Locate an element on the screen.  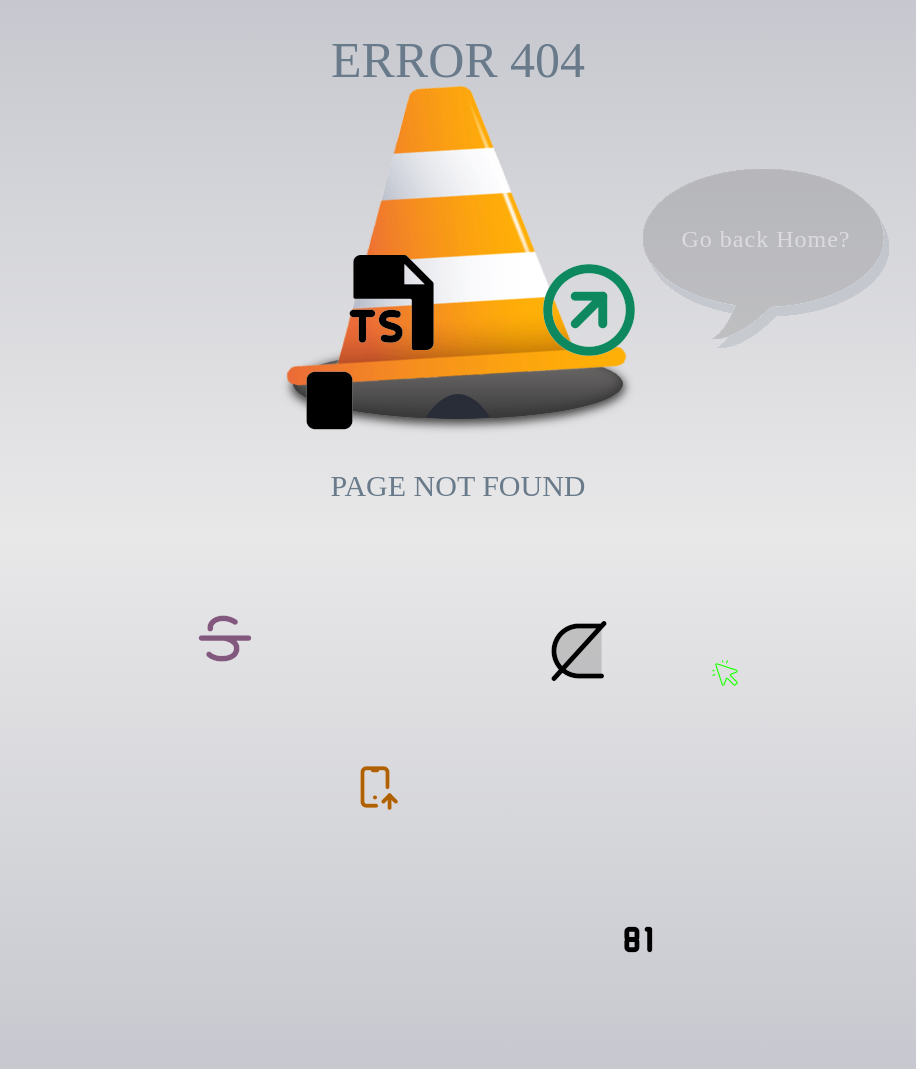
typescript file indicator is located at coordinates (393, 302).